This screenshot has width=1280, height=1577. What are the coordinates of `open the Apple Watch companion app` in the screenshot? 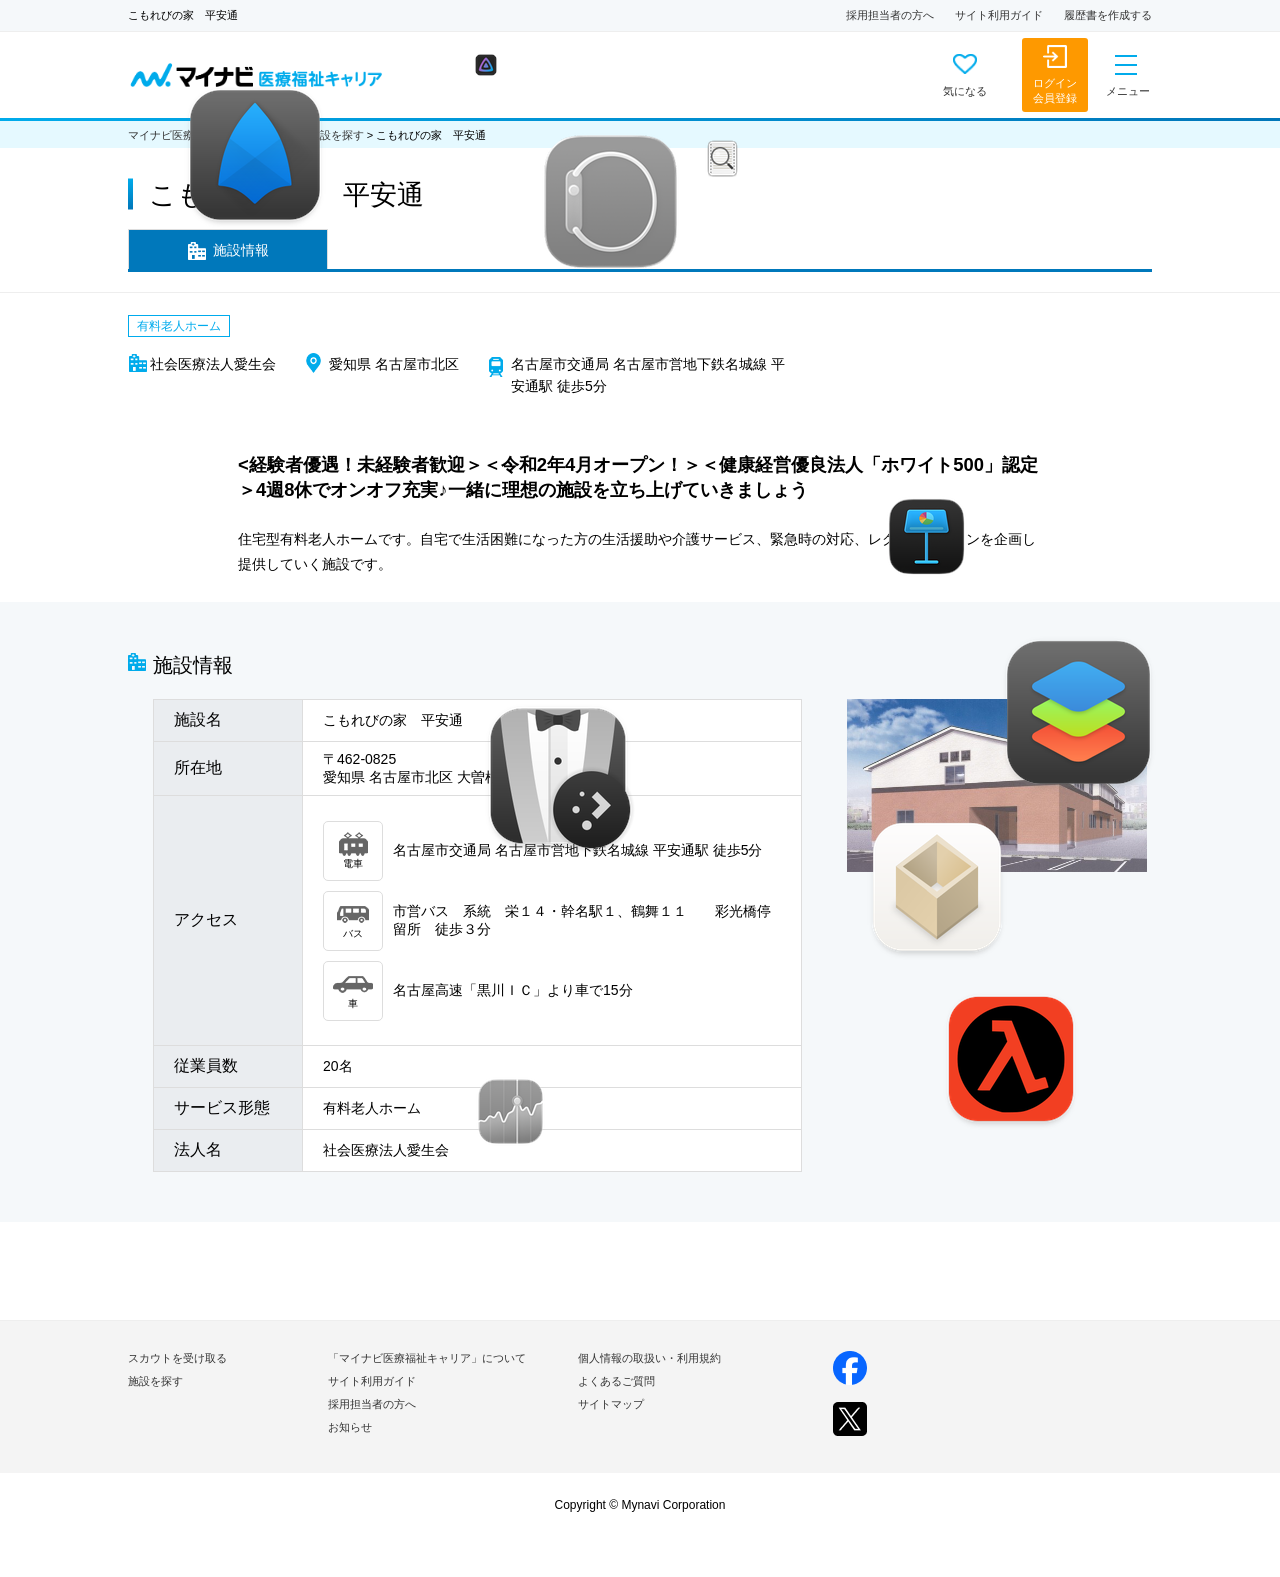 It's located at (610, 201).